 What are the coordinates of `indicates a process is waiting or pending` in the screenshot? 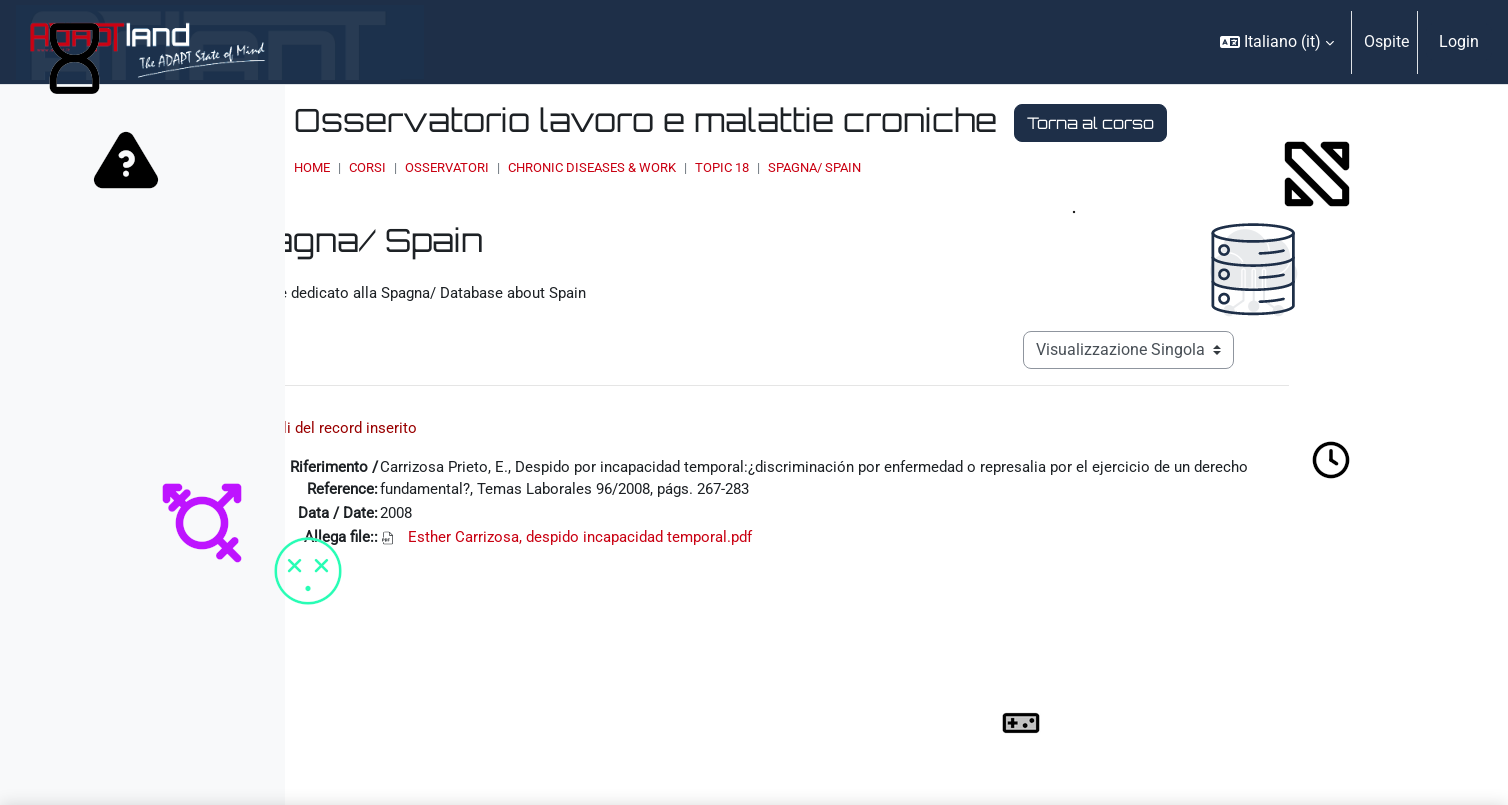 It's located at (74, 58).